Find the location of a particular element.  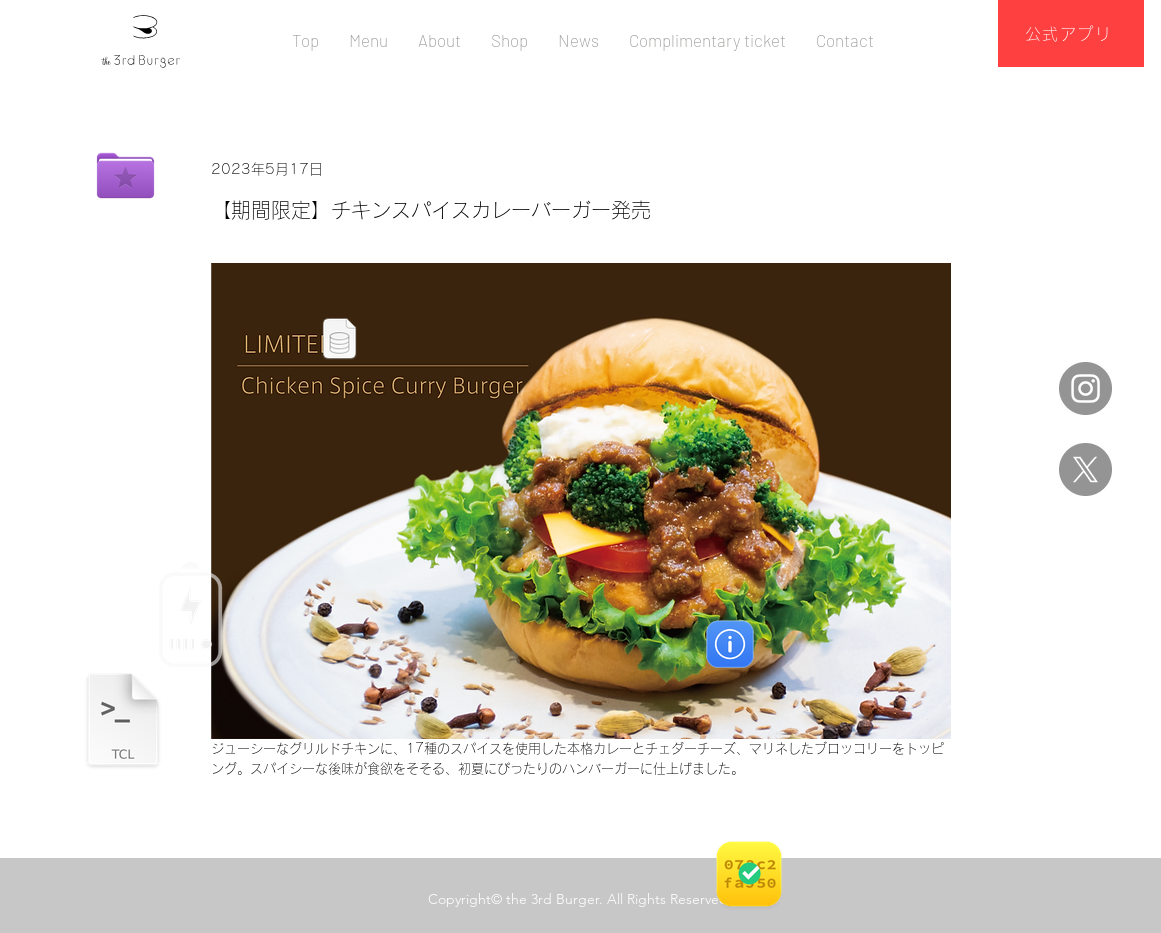

battery connected to uninterruptible power supply (UPS) is located at coordinates (190, 614).